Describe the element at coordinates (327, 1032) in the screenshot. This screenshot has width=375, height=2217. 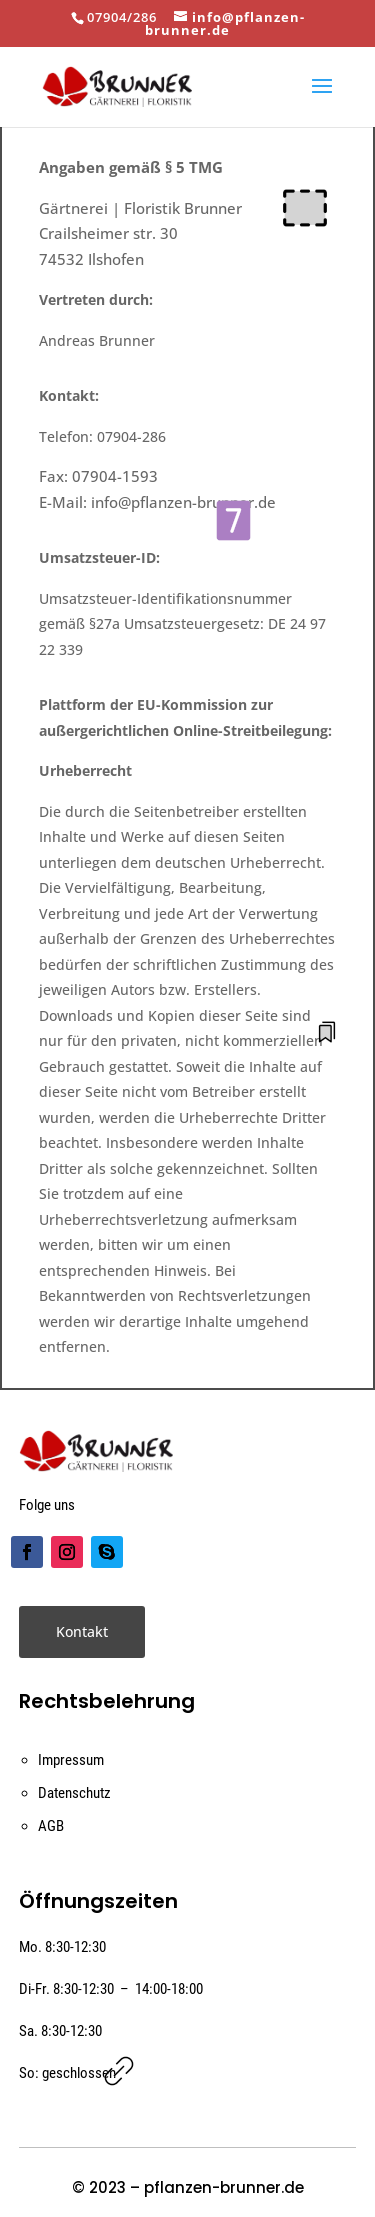
I see `view your saved bookmarks` at that location.